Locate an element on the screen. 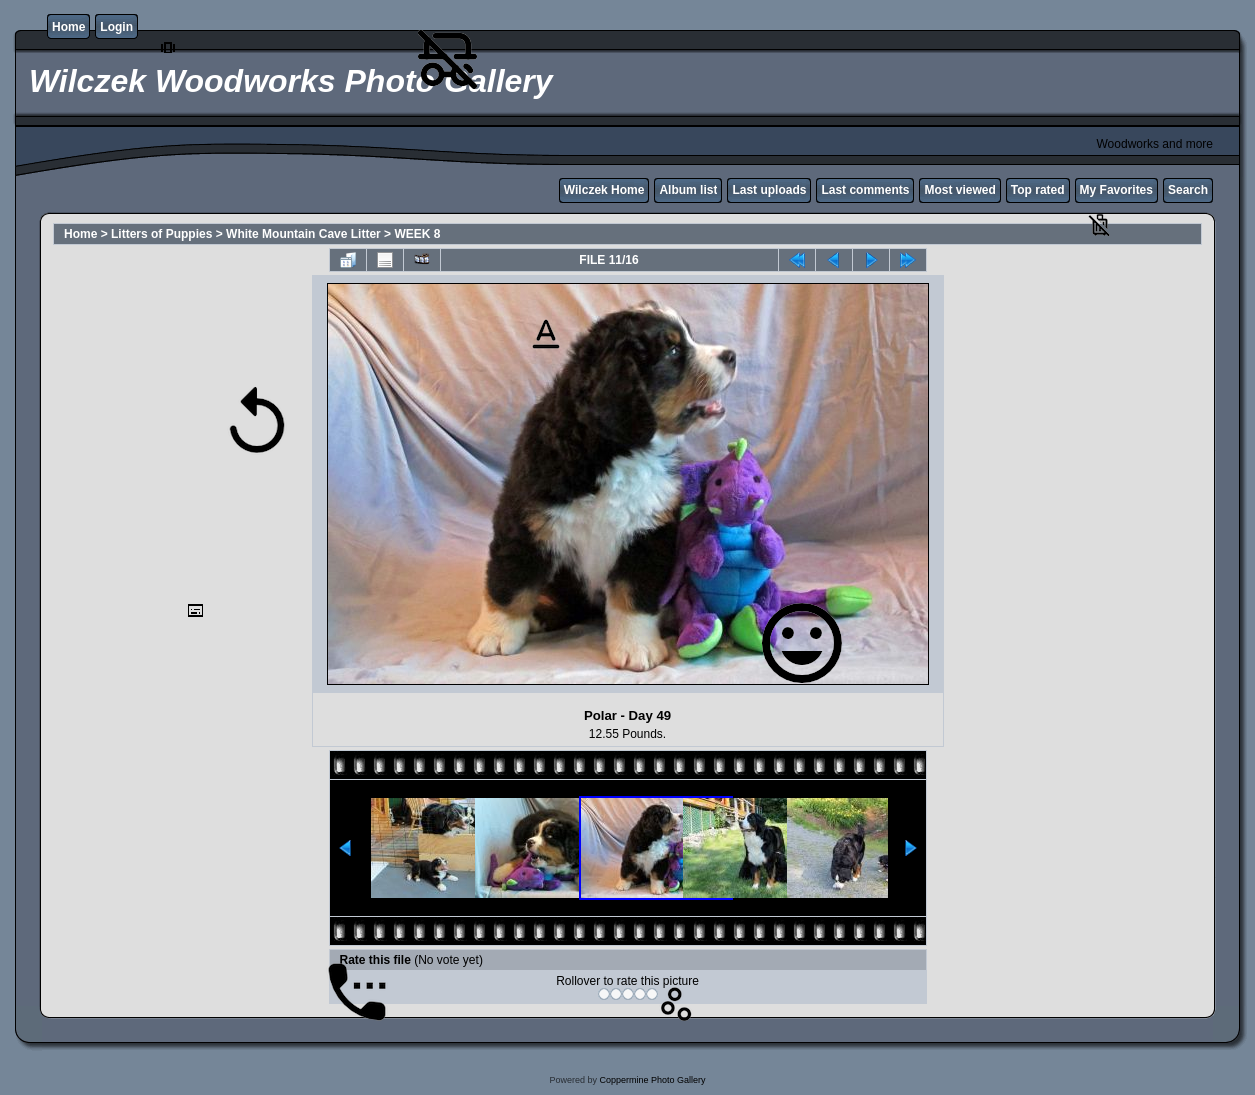 Image resolution: width=1255 pixels, height=1095 pixels. replay or restart media from the beginning is located at coordinates (257, 422).